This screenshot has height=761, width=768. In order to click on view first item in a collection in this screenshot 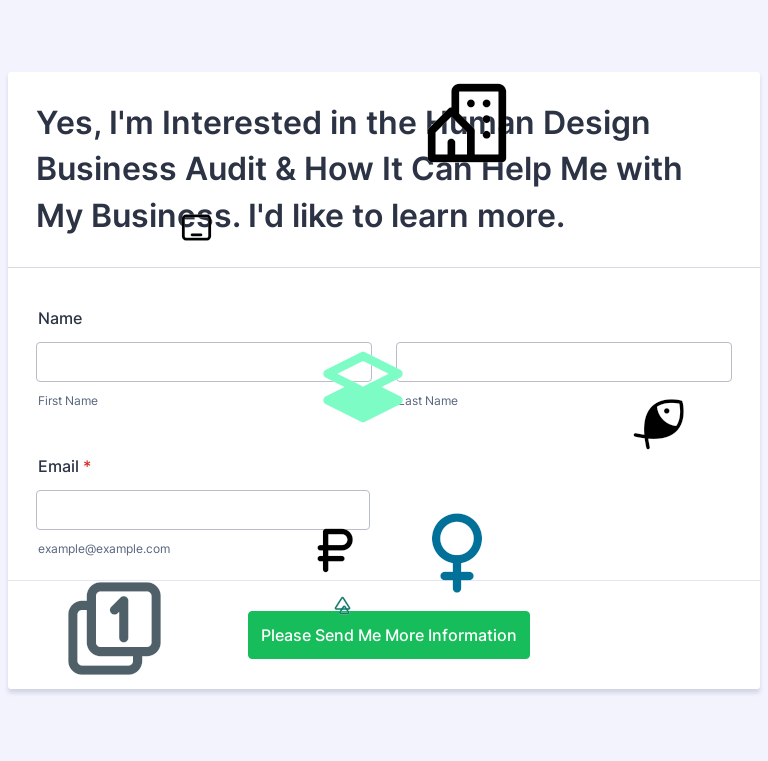, I will do `click(114, 628)`.